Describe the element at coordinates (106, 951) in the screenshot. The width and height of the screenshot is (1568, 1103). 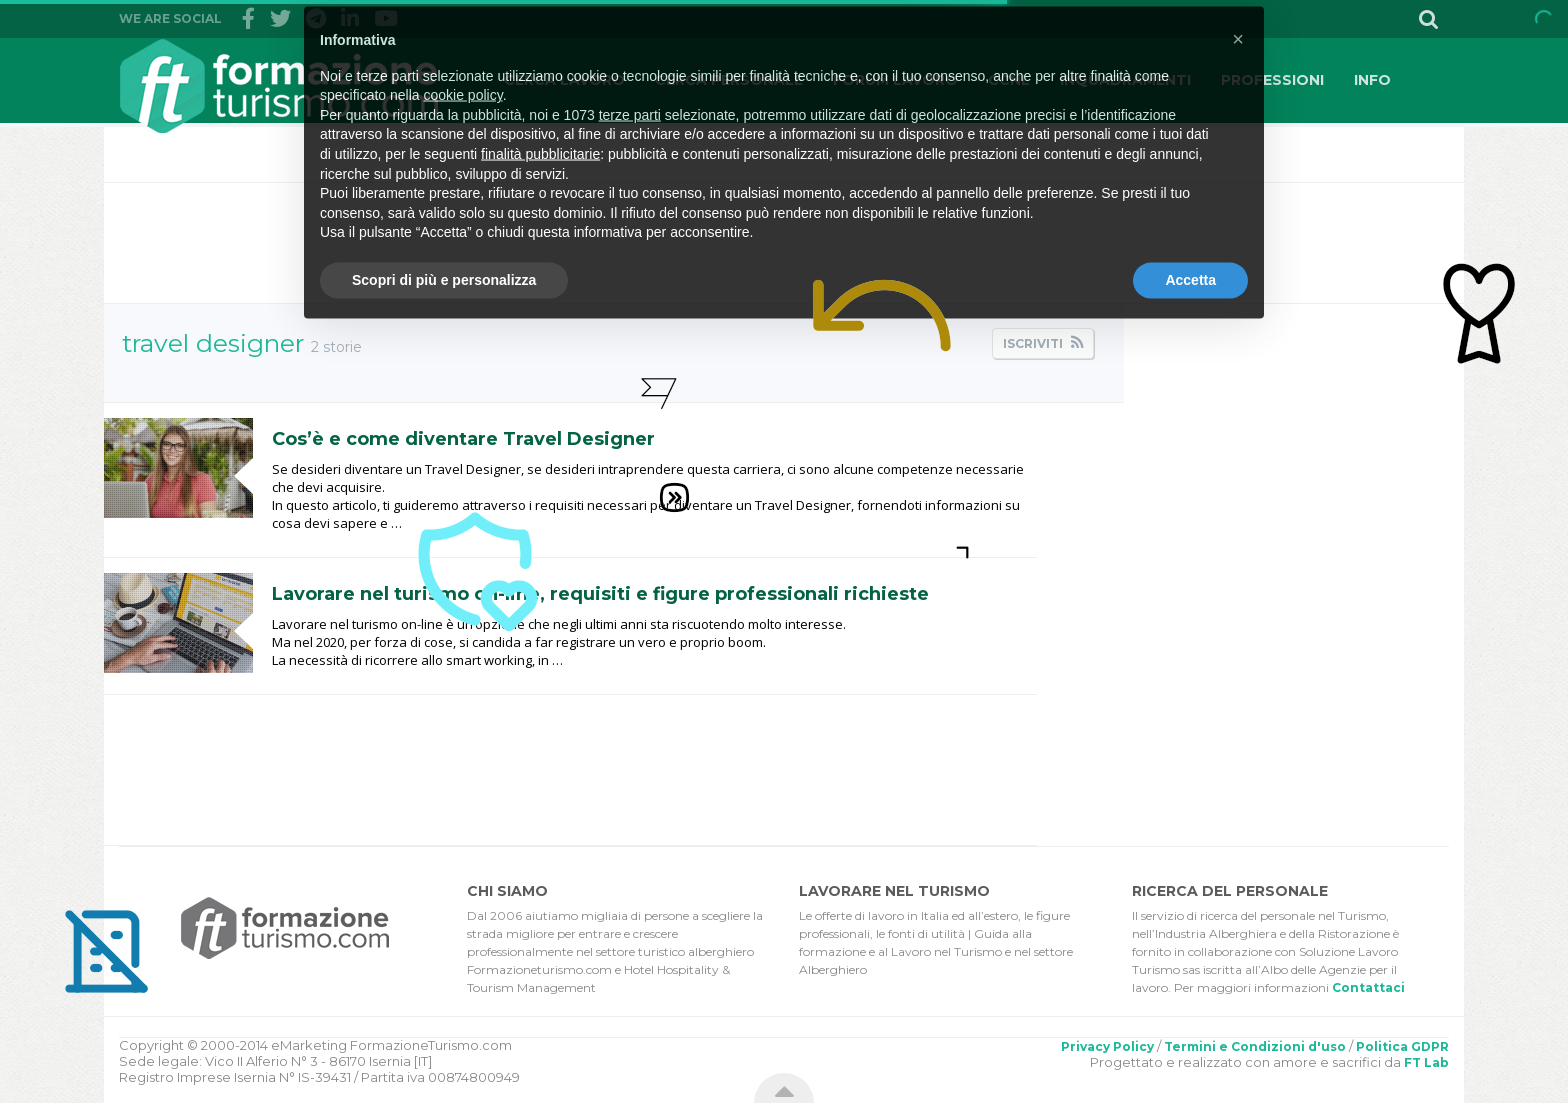
I see `building or location unavailable` at that location.